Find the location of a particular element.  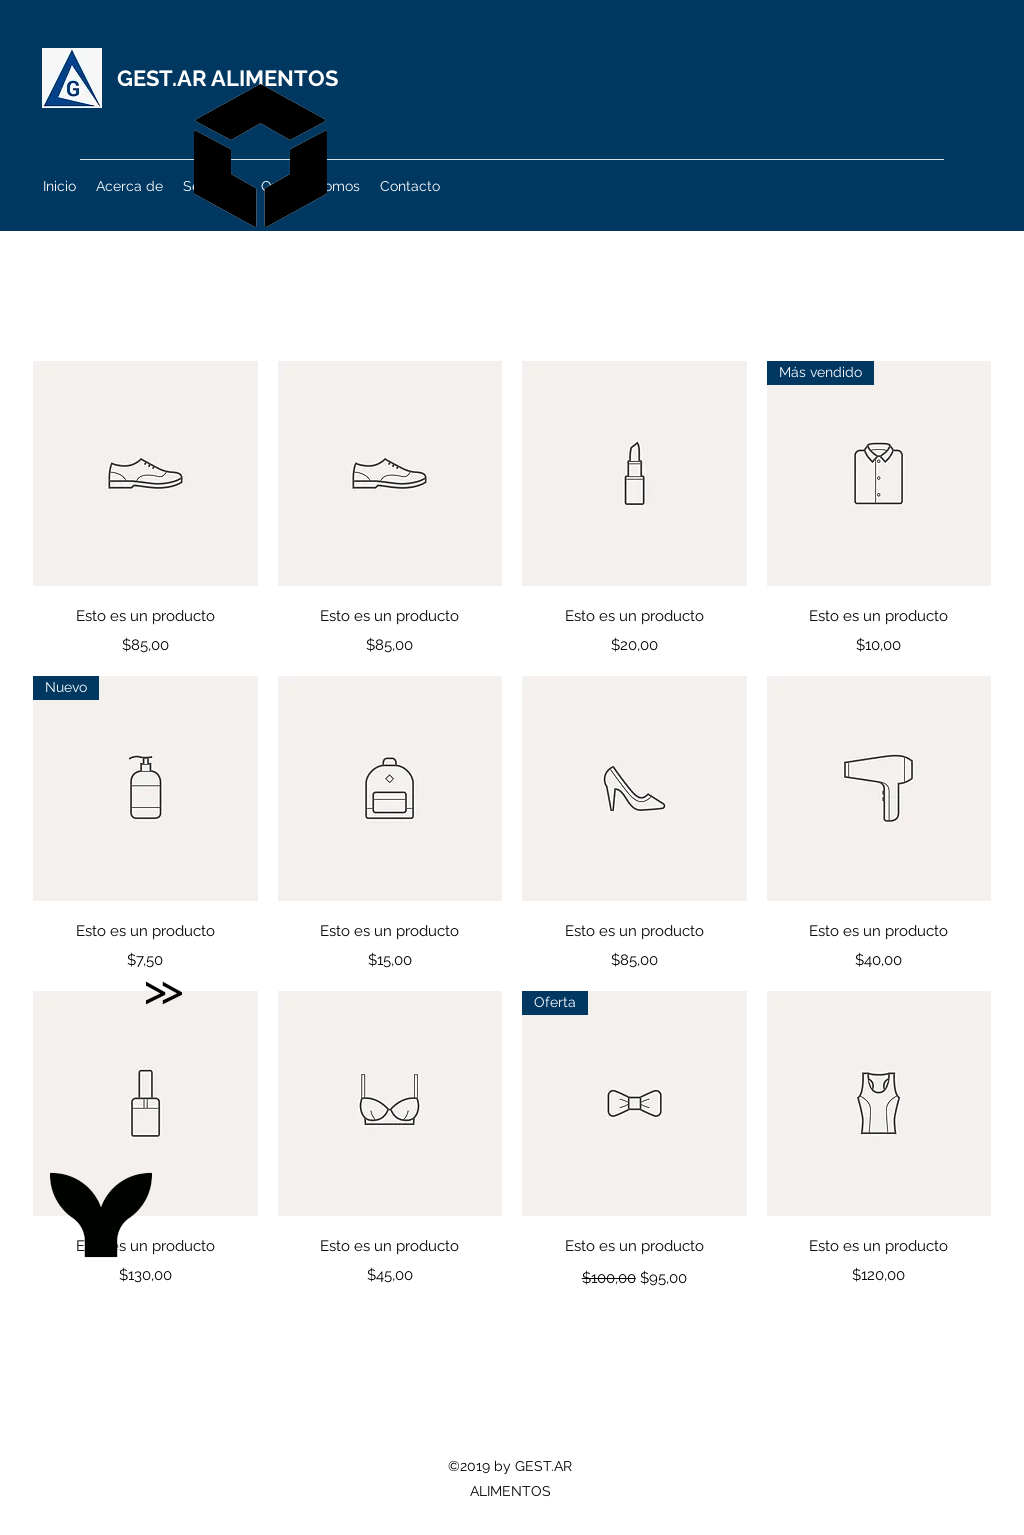

open Mermaid diagramming tool is located at coordinates (101, 1215).